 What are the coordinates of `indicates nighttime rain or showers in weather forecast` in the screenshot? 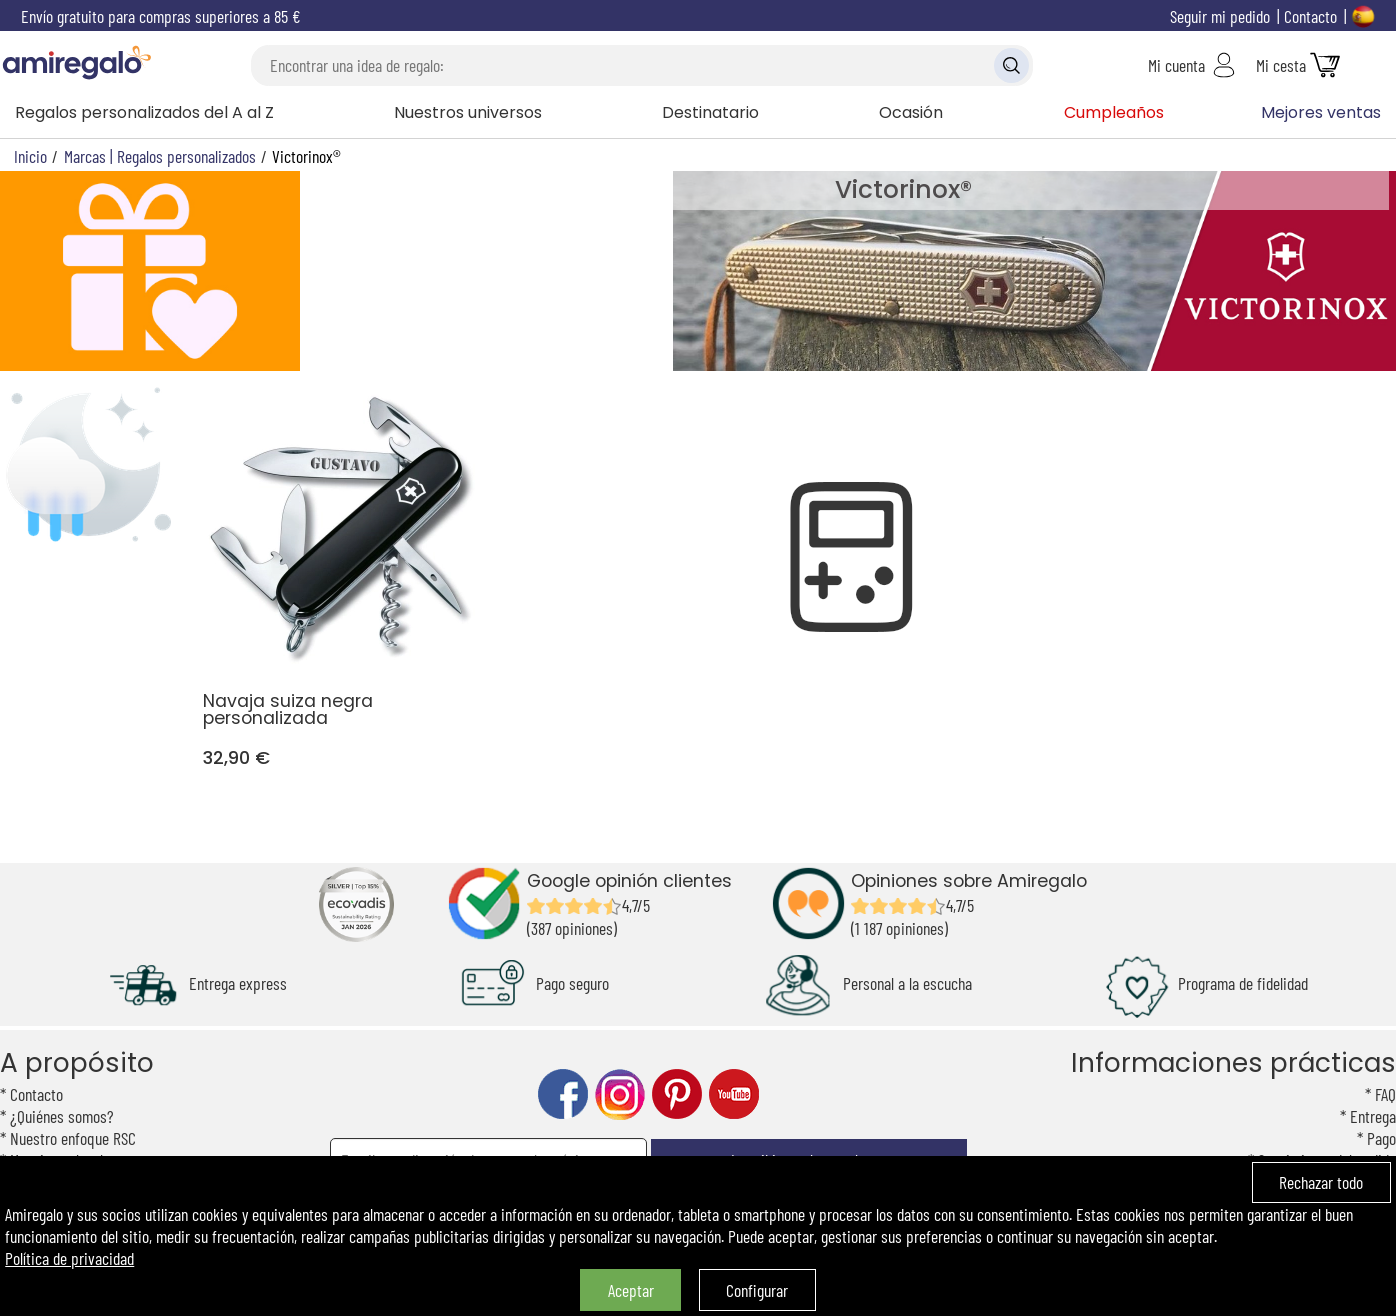 It's located at (88, 464).